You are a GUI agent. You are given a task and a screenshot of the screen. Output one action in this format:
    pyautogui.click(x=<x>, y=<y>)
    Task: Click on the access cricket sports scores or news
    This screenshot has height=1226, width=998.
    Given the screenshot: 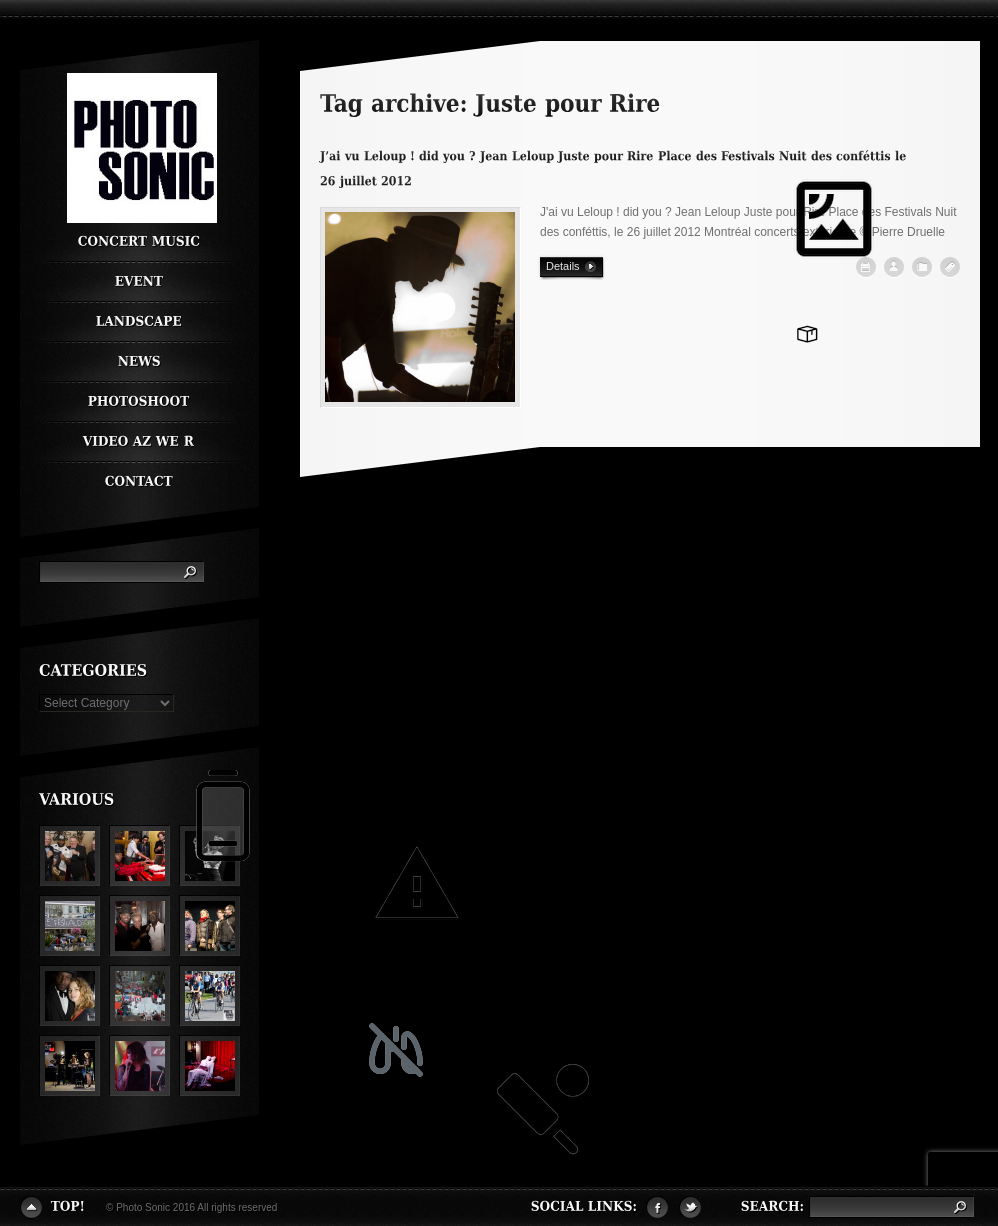 What is the action you would take?
    pyautogui.click(x=543, y=1110)
    